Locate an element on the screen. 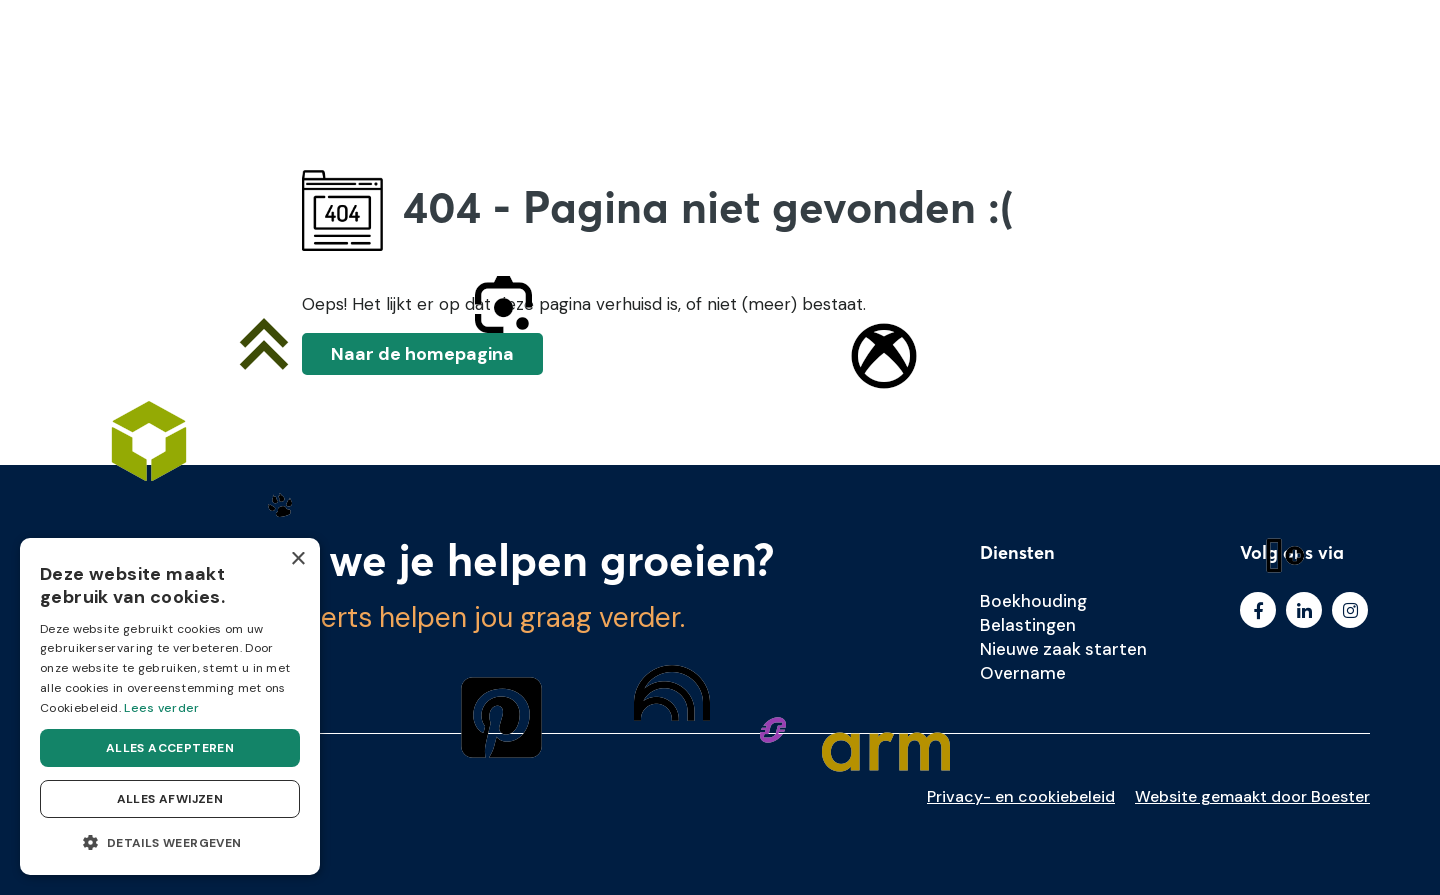 The height and width of the screenshot is (895, 1440). open pinterest app is located at coordinates (501, 717).